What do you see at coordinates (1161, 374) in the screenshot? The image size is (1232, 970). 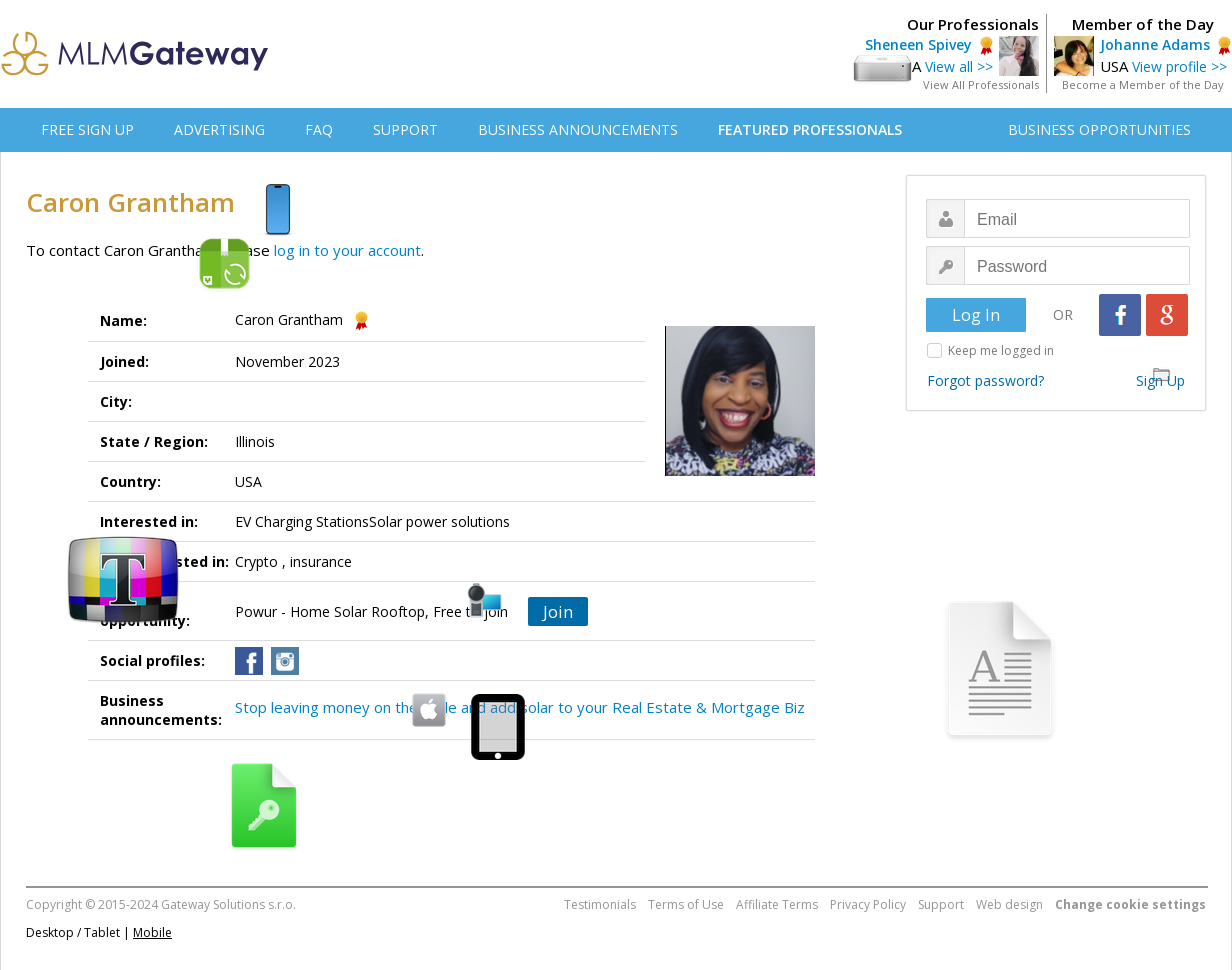 I see `access a mail folder` at bounding box center [1161, 374].